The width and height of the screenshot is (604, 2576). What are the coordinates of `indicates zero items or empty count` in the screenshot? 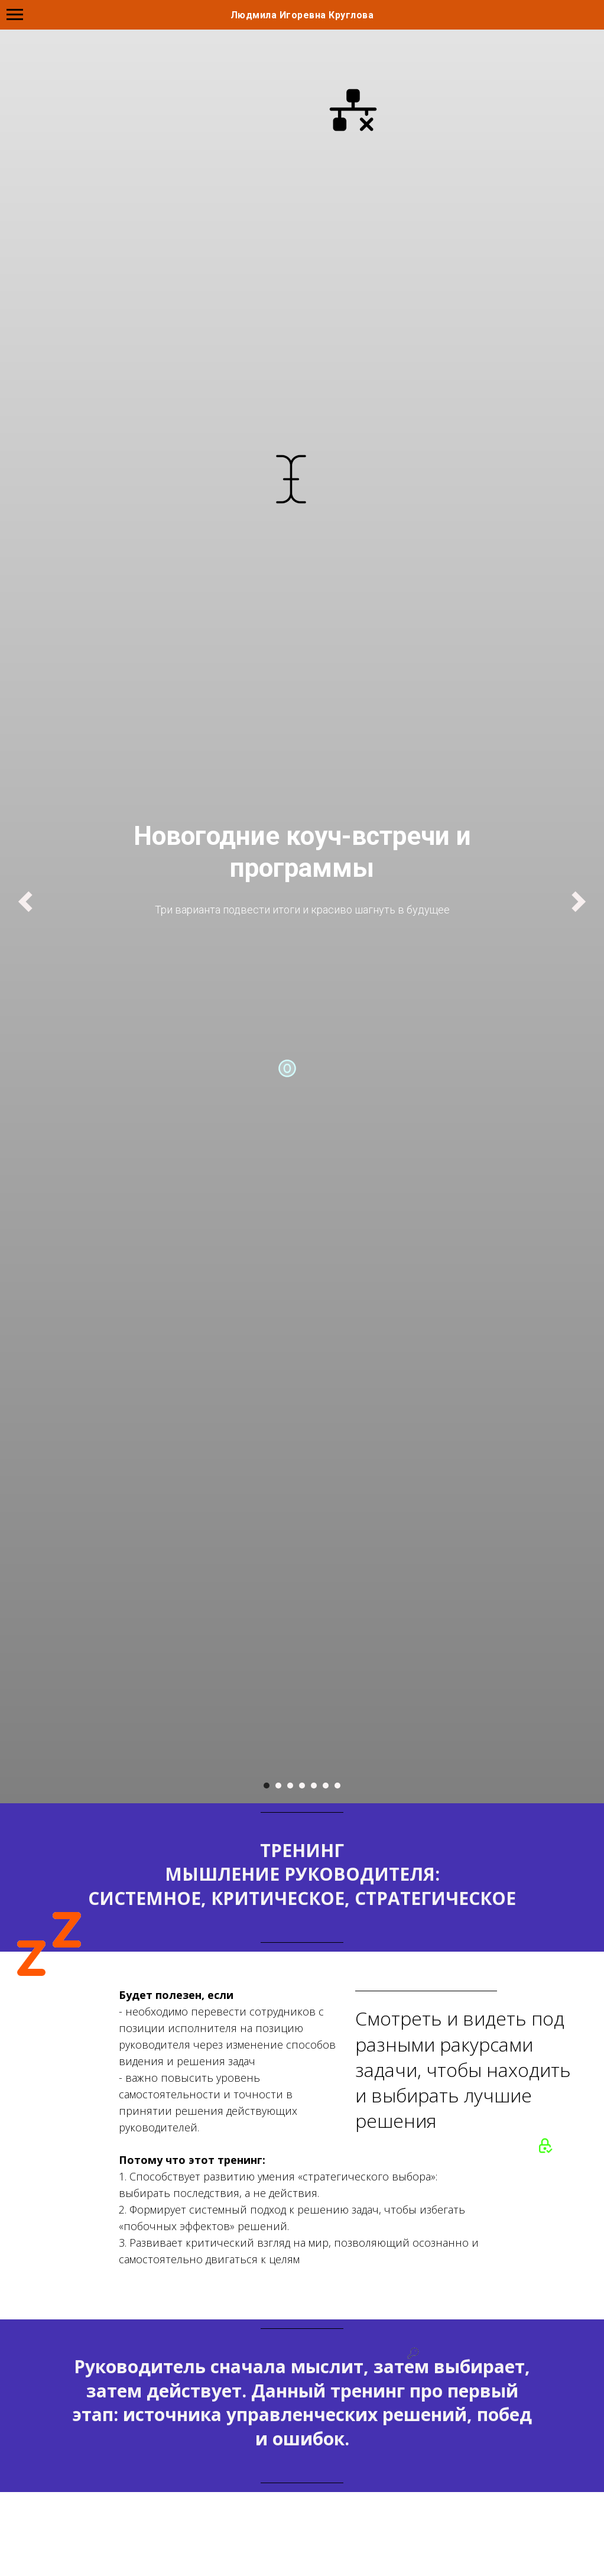 It's located at (287, 1068).